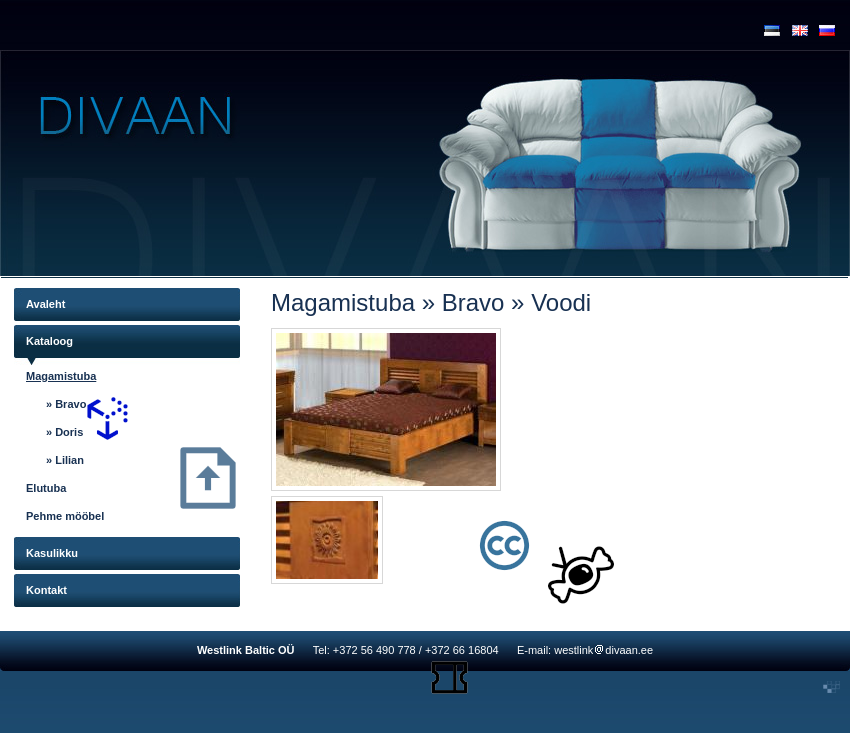 The image size is (850, 733). I want to click on uncharted software company logo, so click(107, 418).